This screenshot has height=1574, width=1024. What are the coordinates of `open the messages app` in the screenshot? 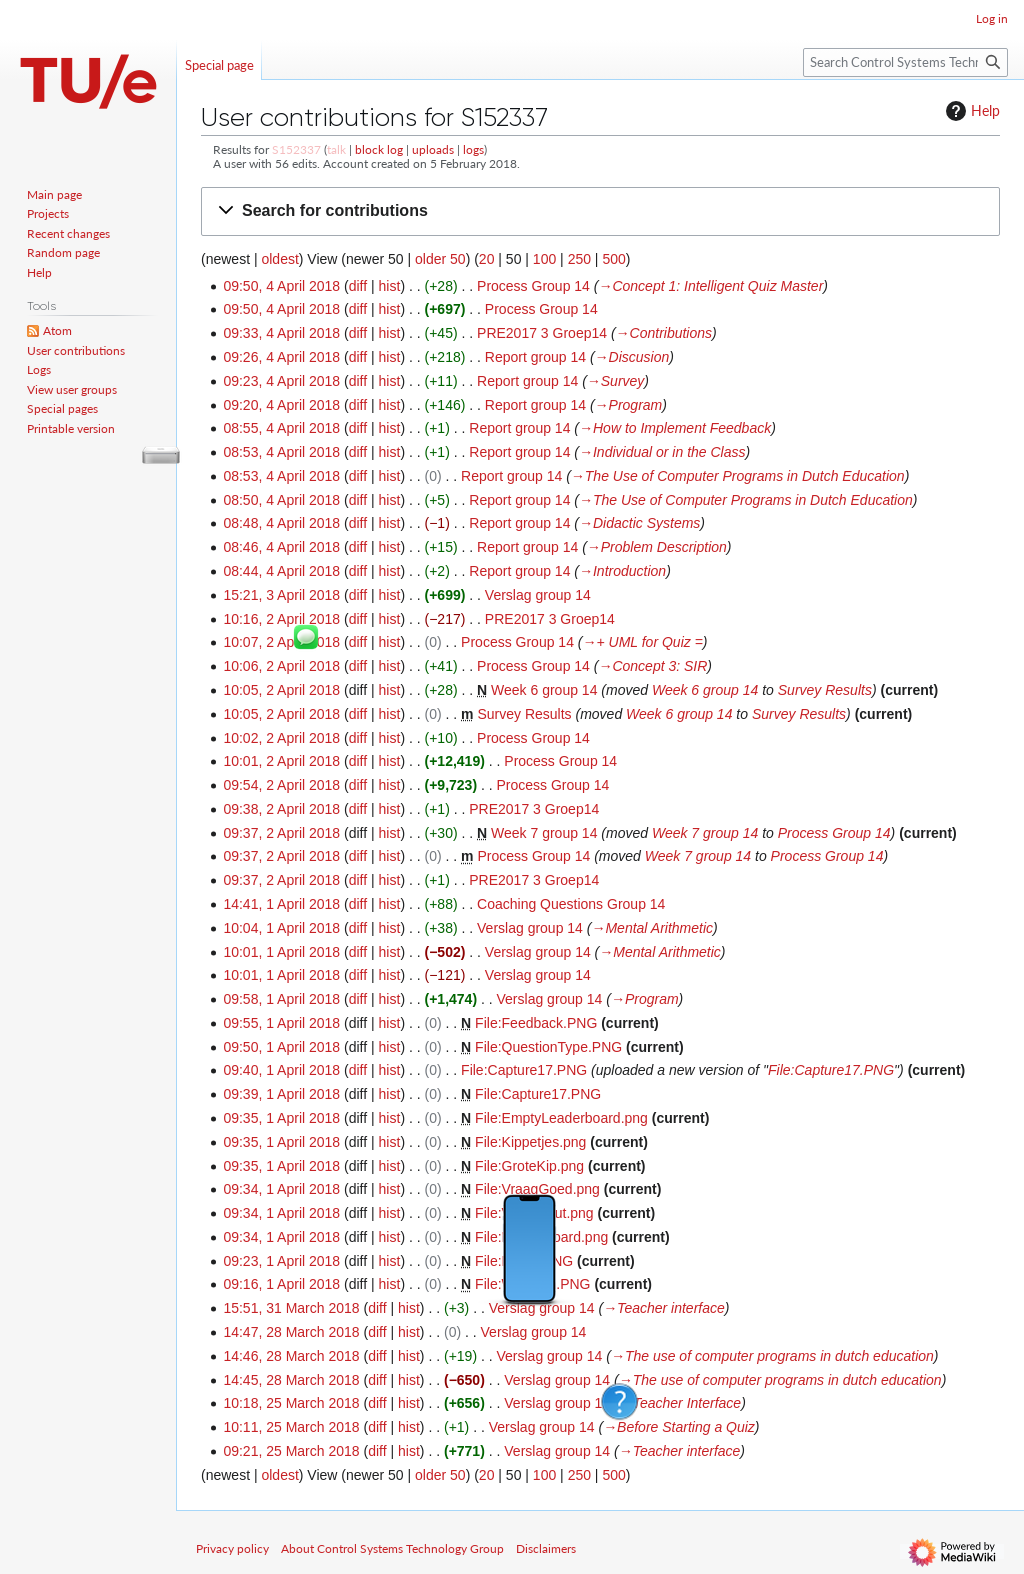 It's located at (306, 637).